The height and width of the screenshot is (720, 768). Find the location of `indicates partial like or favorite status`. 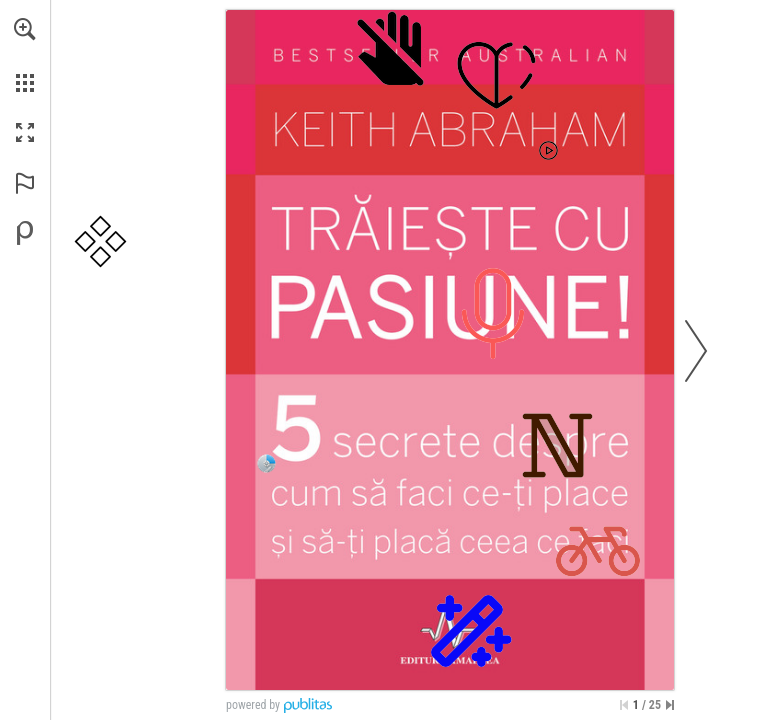

indicates partial like or favorite status is located at coordinates (496, 72).